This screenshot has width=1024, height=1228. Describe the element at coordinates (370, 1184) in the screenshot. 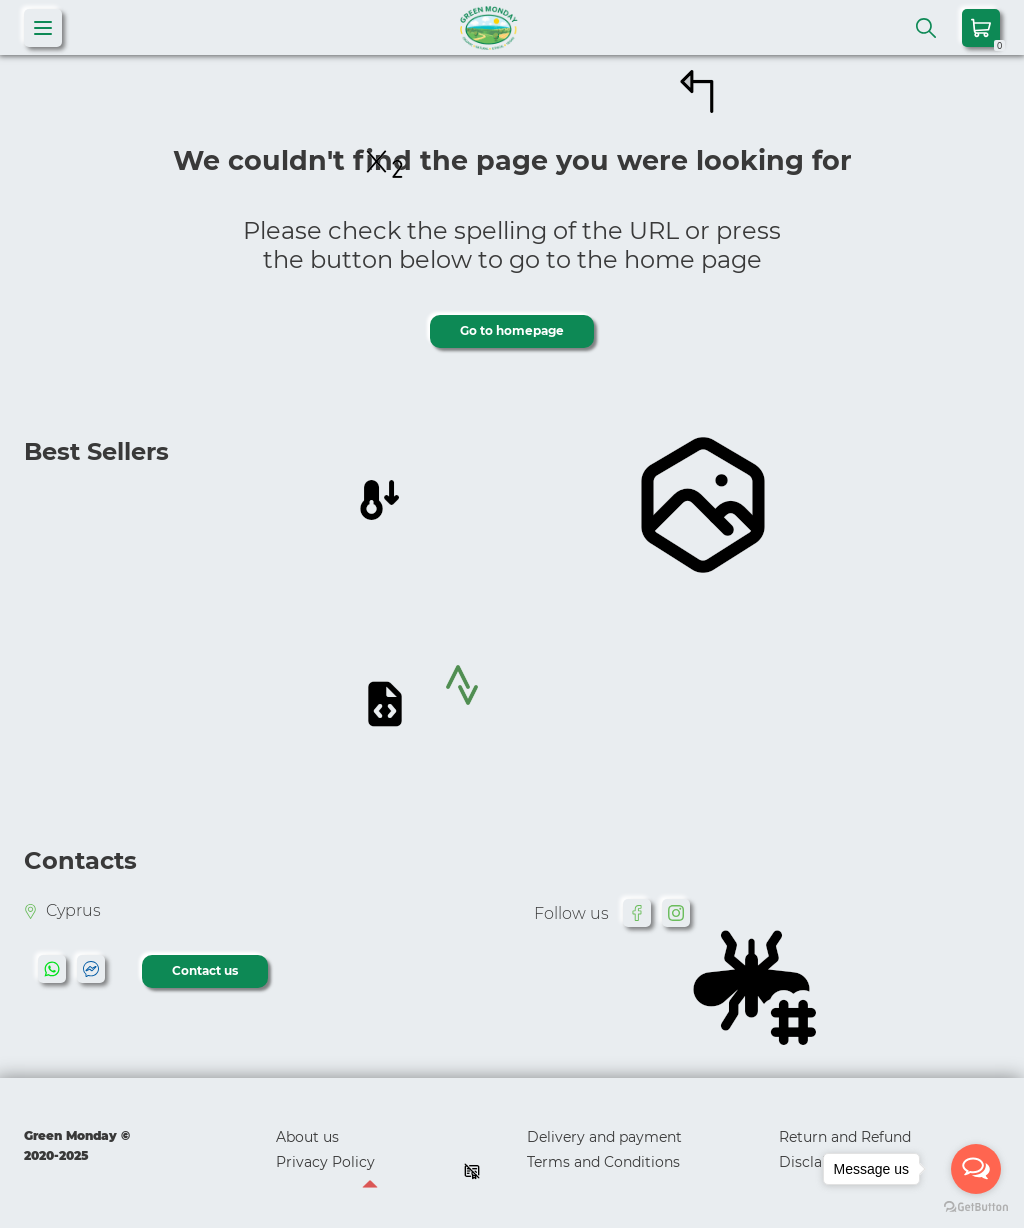

I see `collapse an expanded section or panel` at that location.